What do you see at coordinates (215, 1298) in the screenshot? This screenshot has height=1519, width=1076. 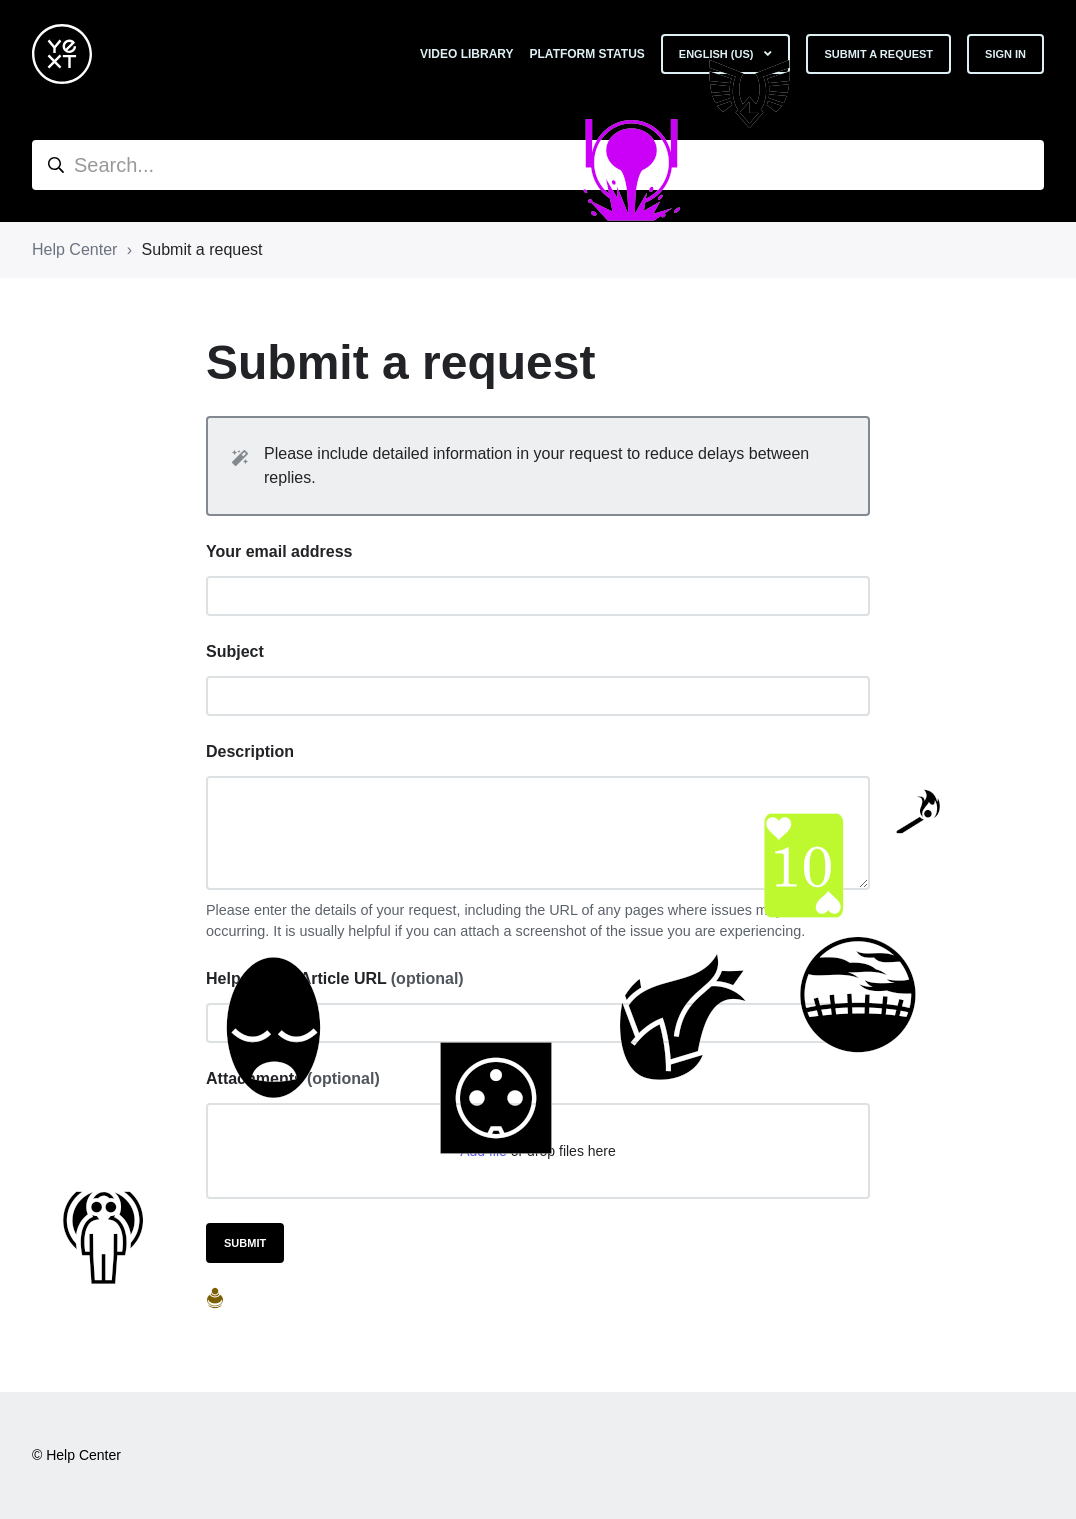 I see `browse or purchase fragrances` at bounding box center [215, 1298].